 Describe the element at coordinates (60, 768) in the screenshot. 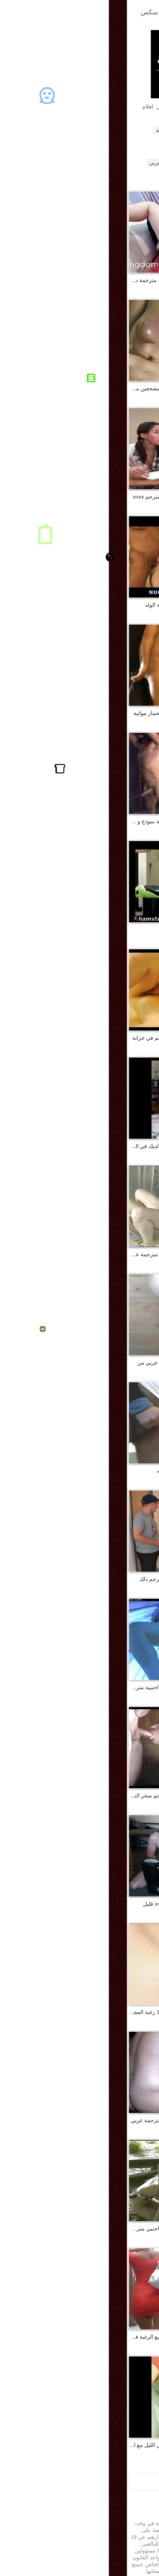

I see `browse bakery or bread products` at that location.